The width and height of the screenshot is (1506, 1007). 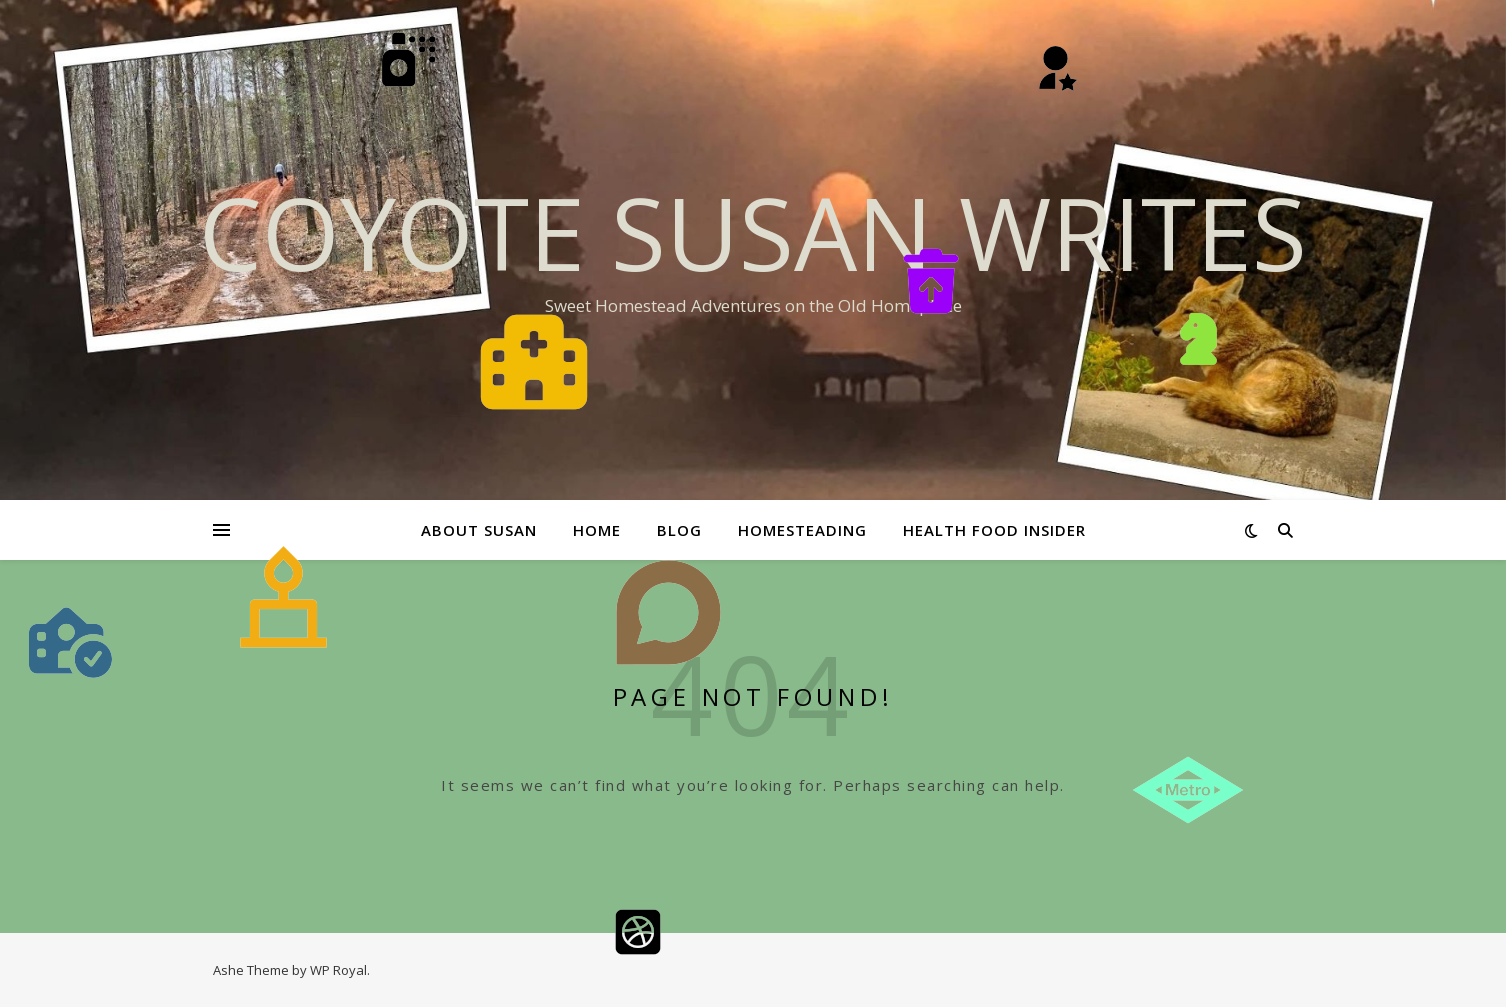 What do you see at coordinates (1198, 340) in the screenshot?
I see `play chess or access chess game` at bounding box center [1198, 340].